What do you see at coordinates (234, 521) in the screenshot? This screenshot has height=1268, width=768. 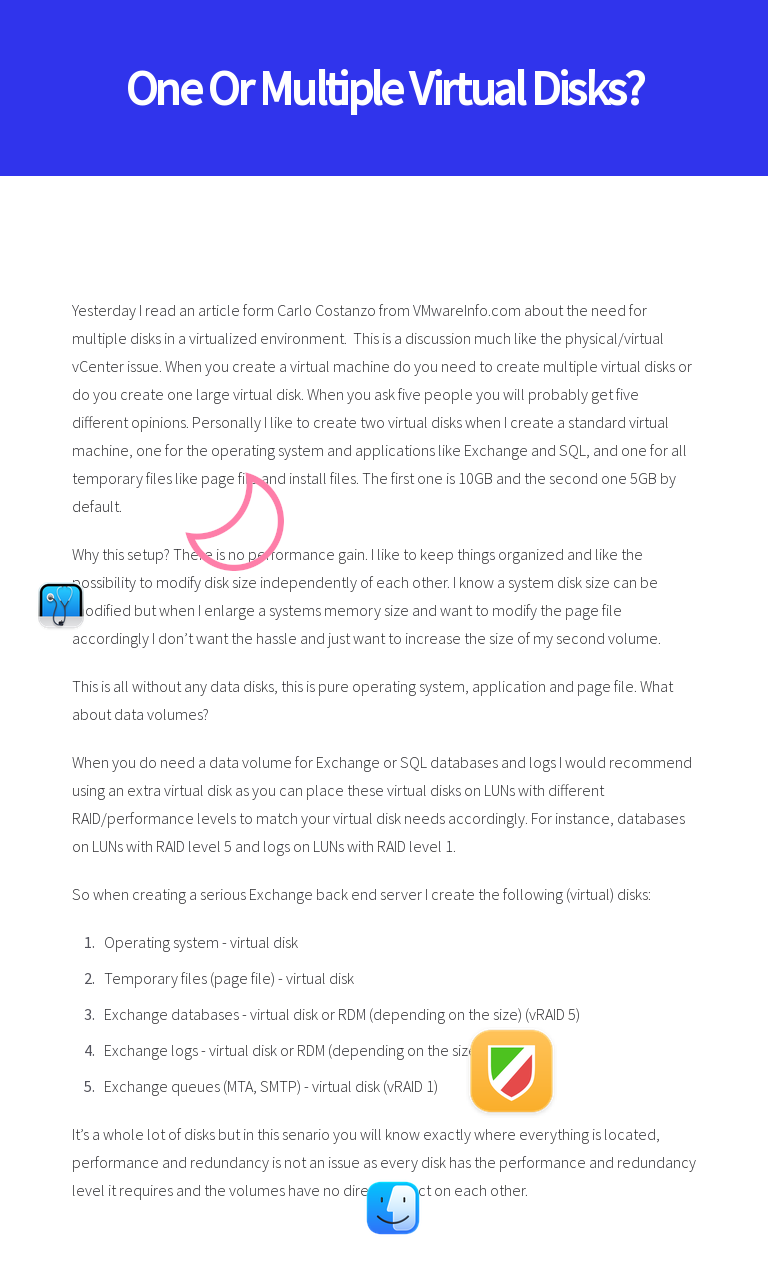 I see `indicates half-width input mode is active in fcitx` at bounding box center [234, 521].